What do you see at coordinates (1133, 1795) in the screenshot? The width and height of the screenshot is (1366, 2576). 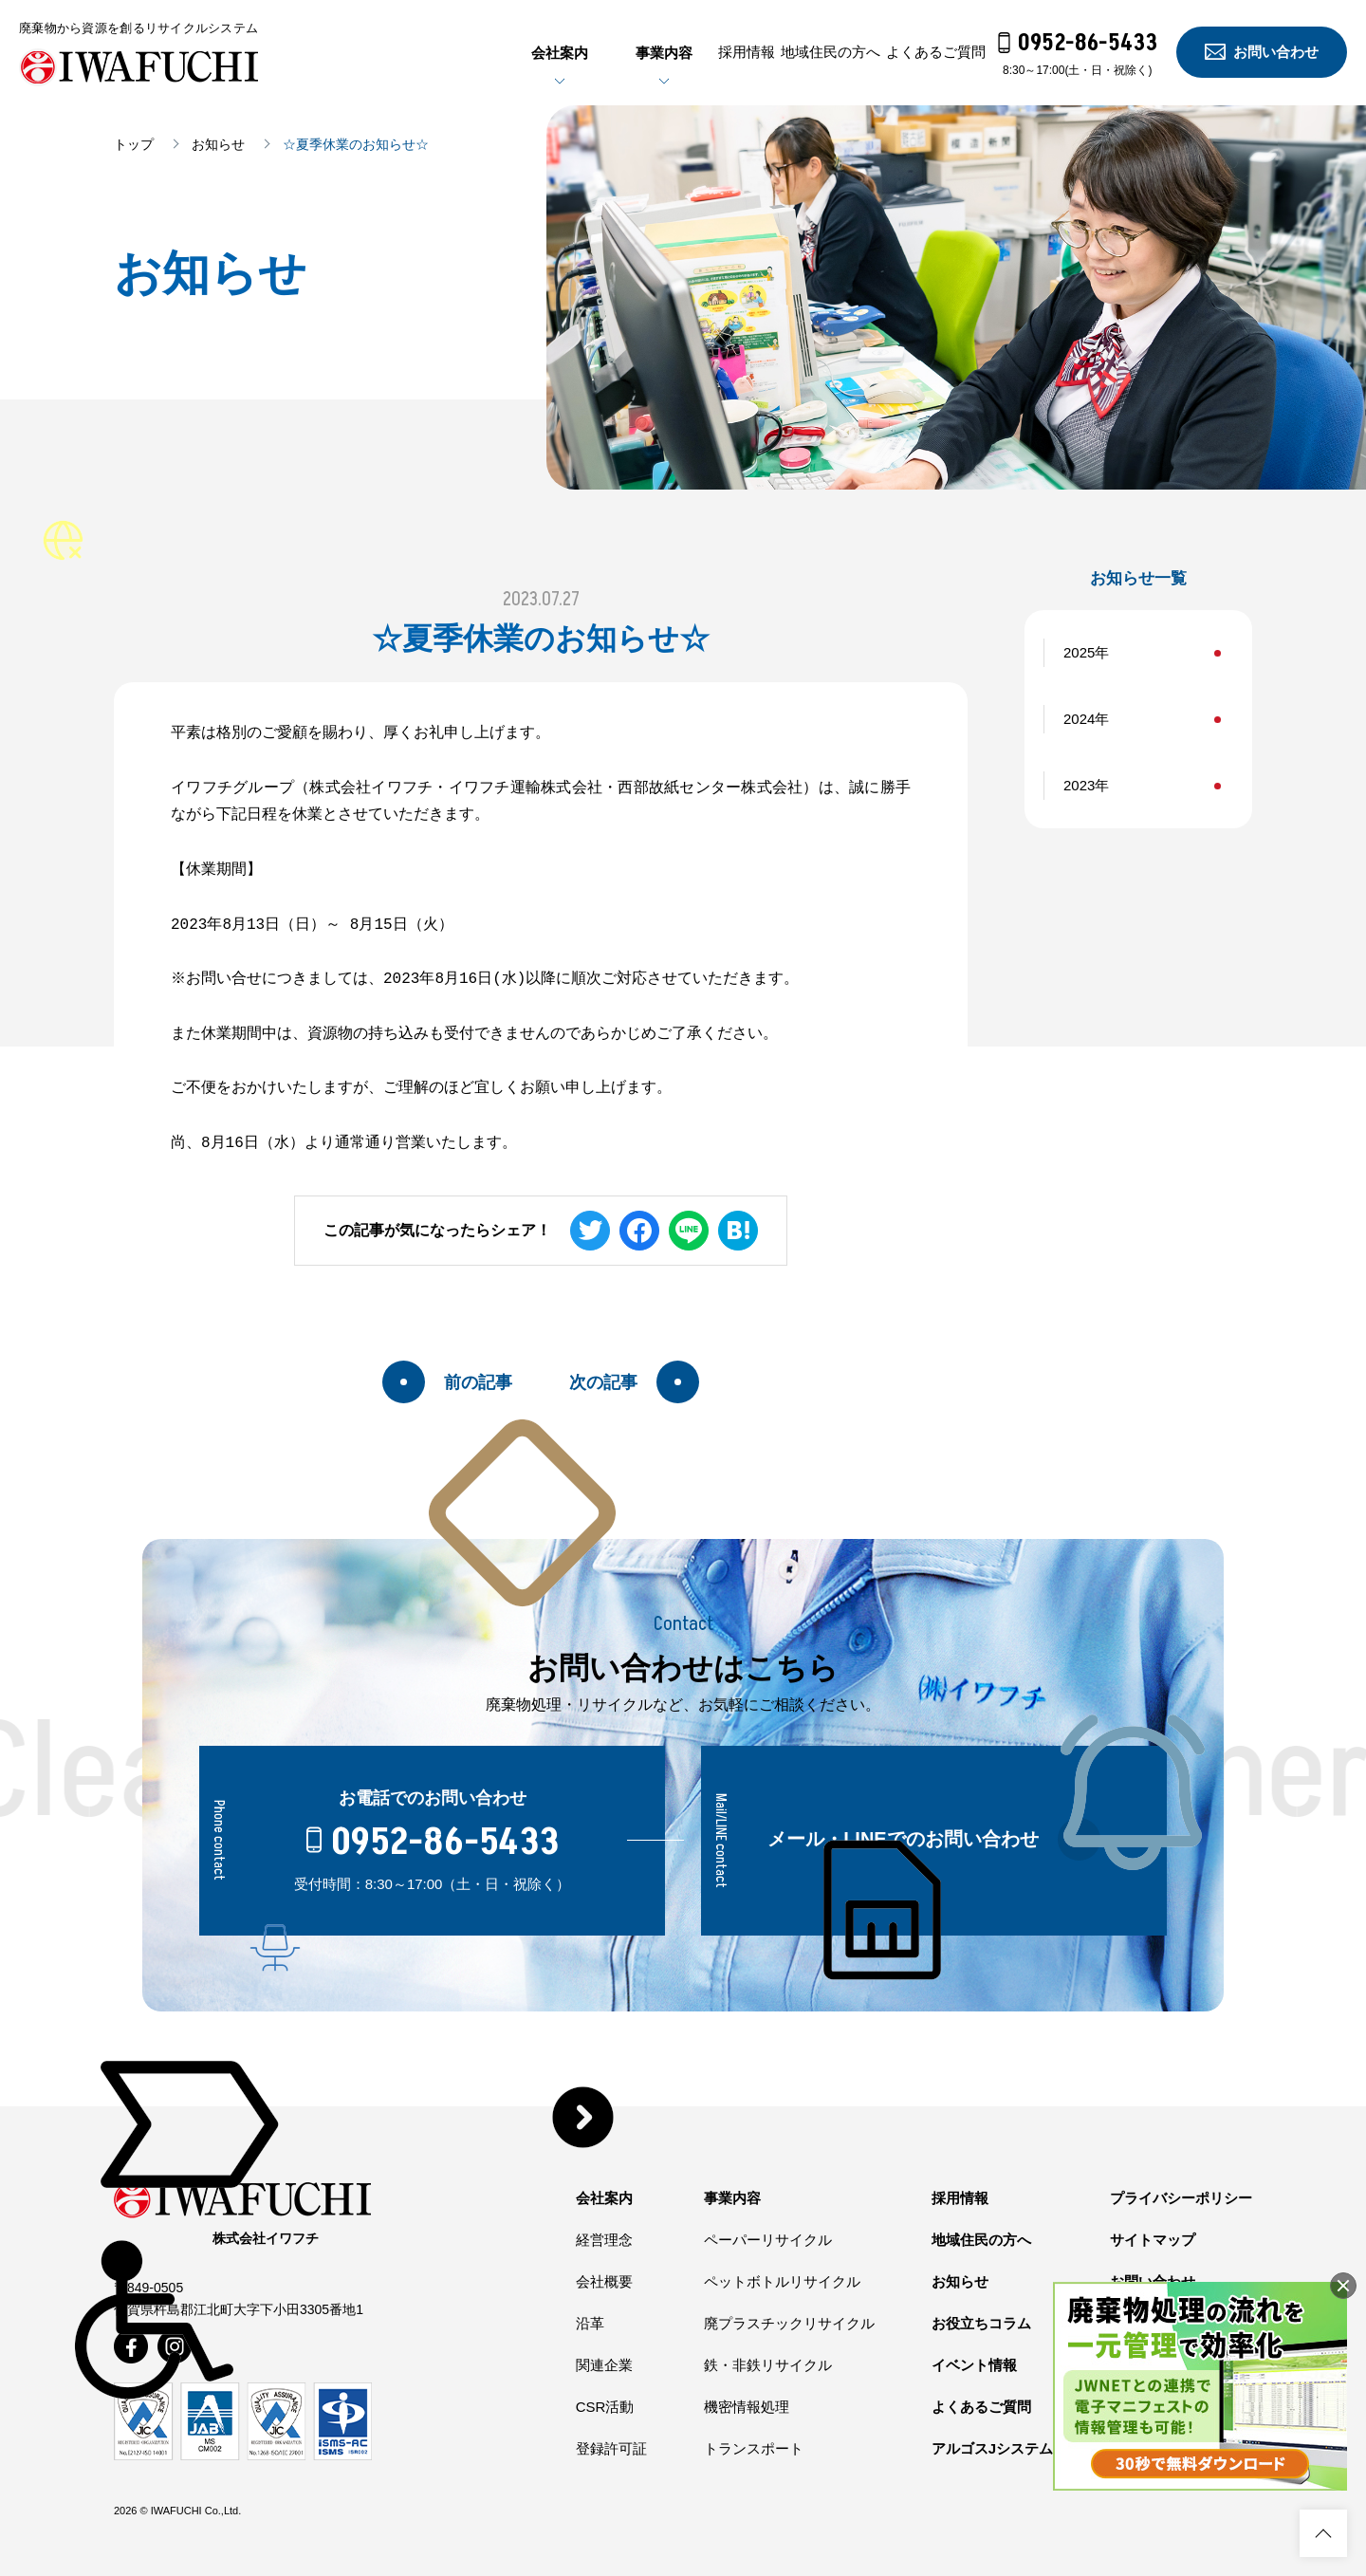 I see `view notifications` at bounding box center [1133, 1795].